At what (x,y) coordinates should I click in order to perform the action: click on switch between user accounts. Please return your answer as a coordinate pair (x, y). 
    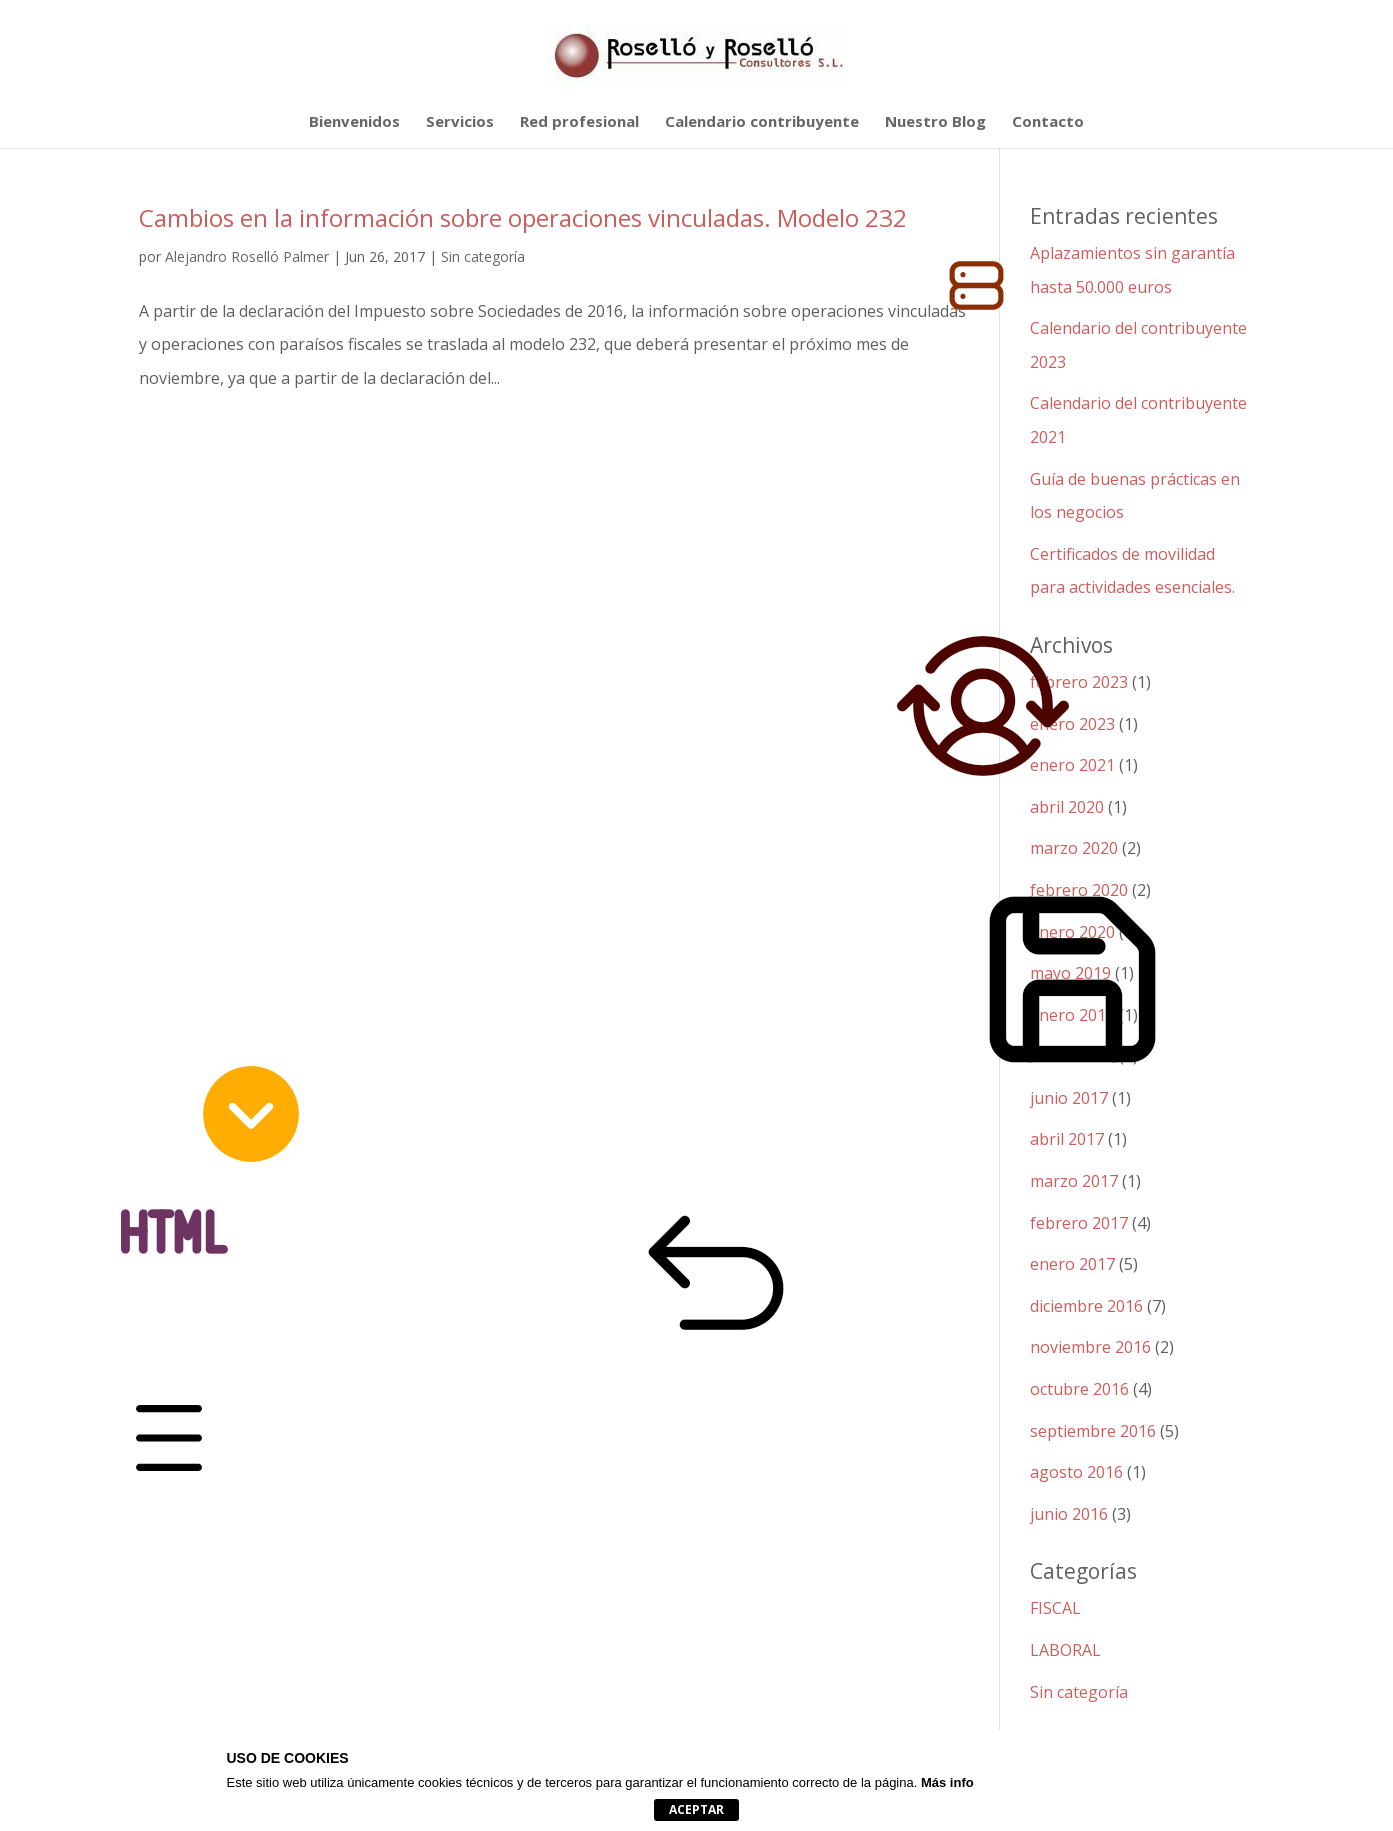
    Looking at the image, I should click on (983, 706).